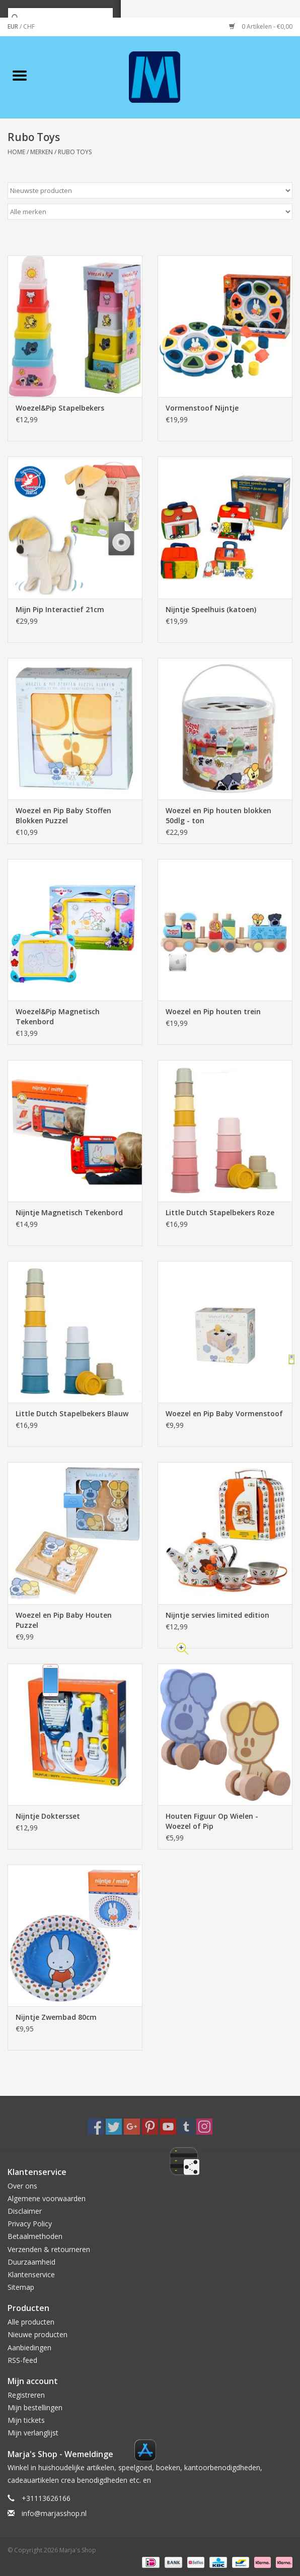  I want to click on zoom in or increase magnification, so click(182, 1648).